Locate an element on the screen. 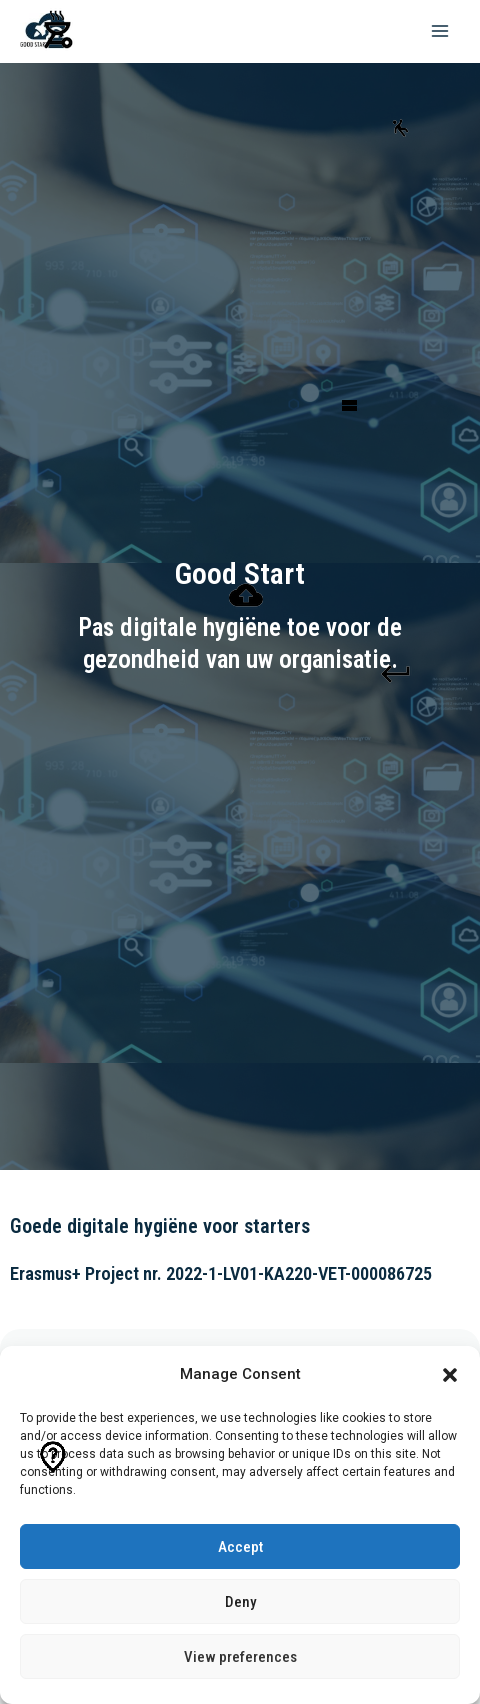 Image resolution: width=480 pixels, height=1704 pixels. submit or confirm text input is located at coordinates (396, 674).